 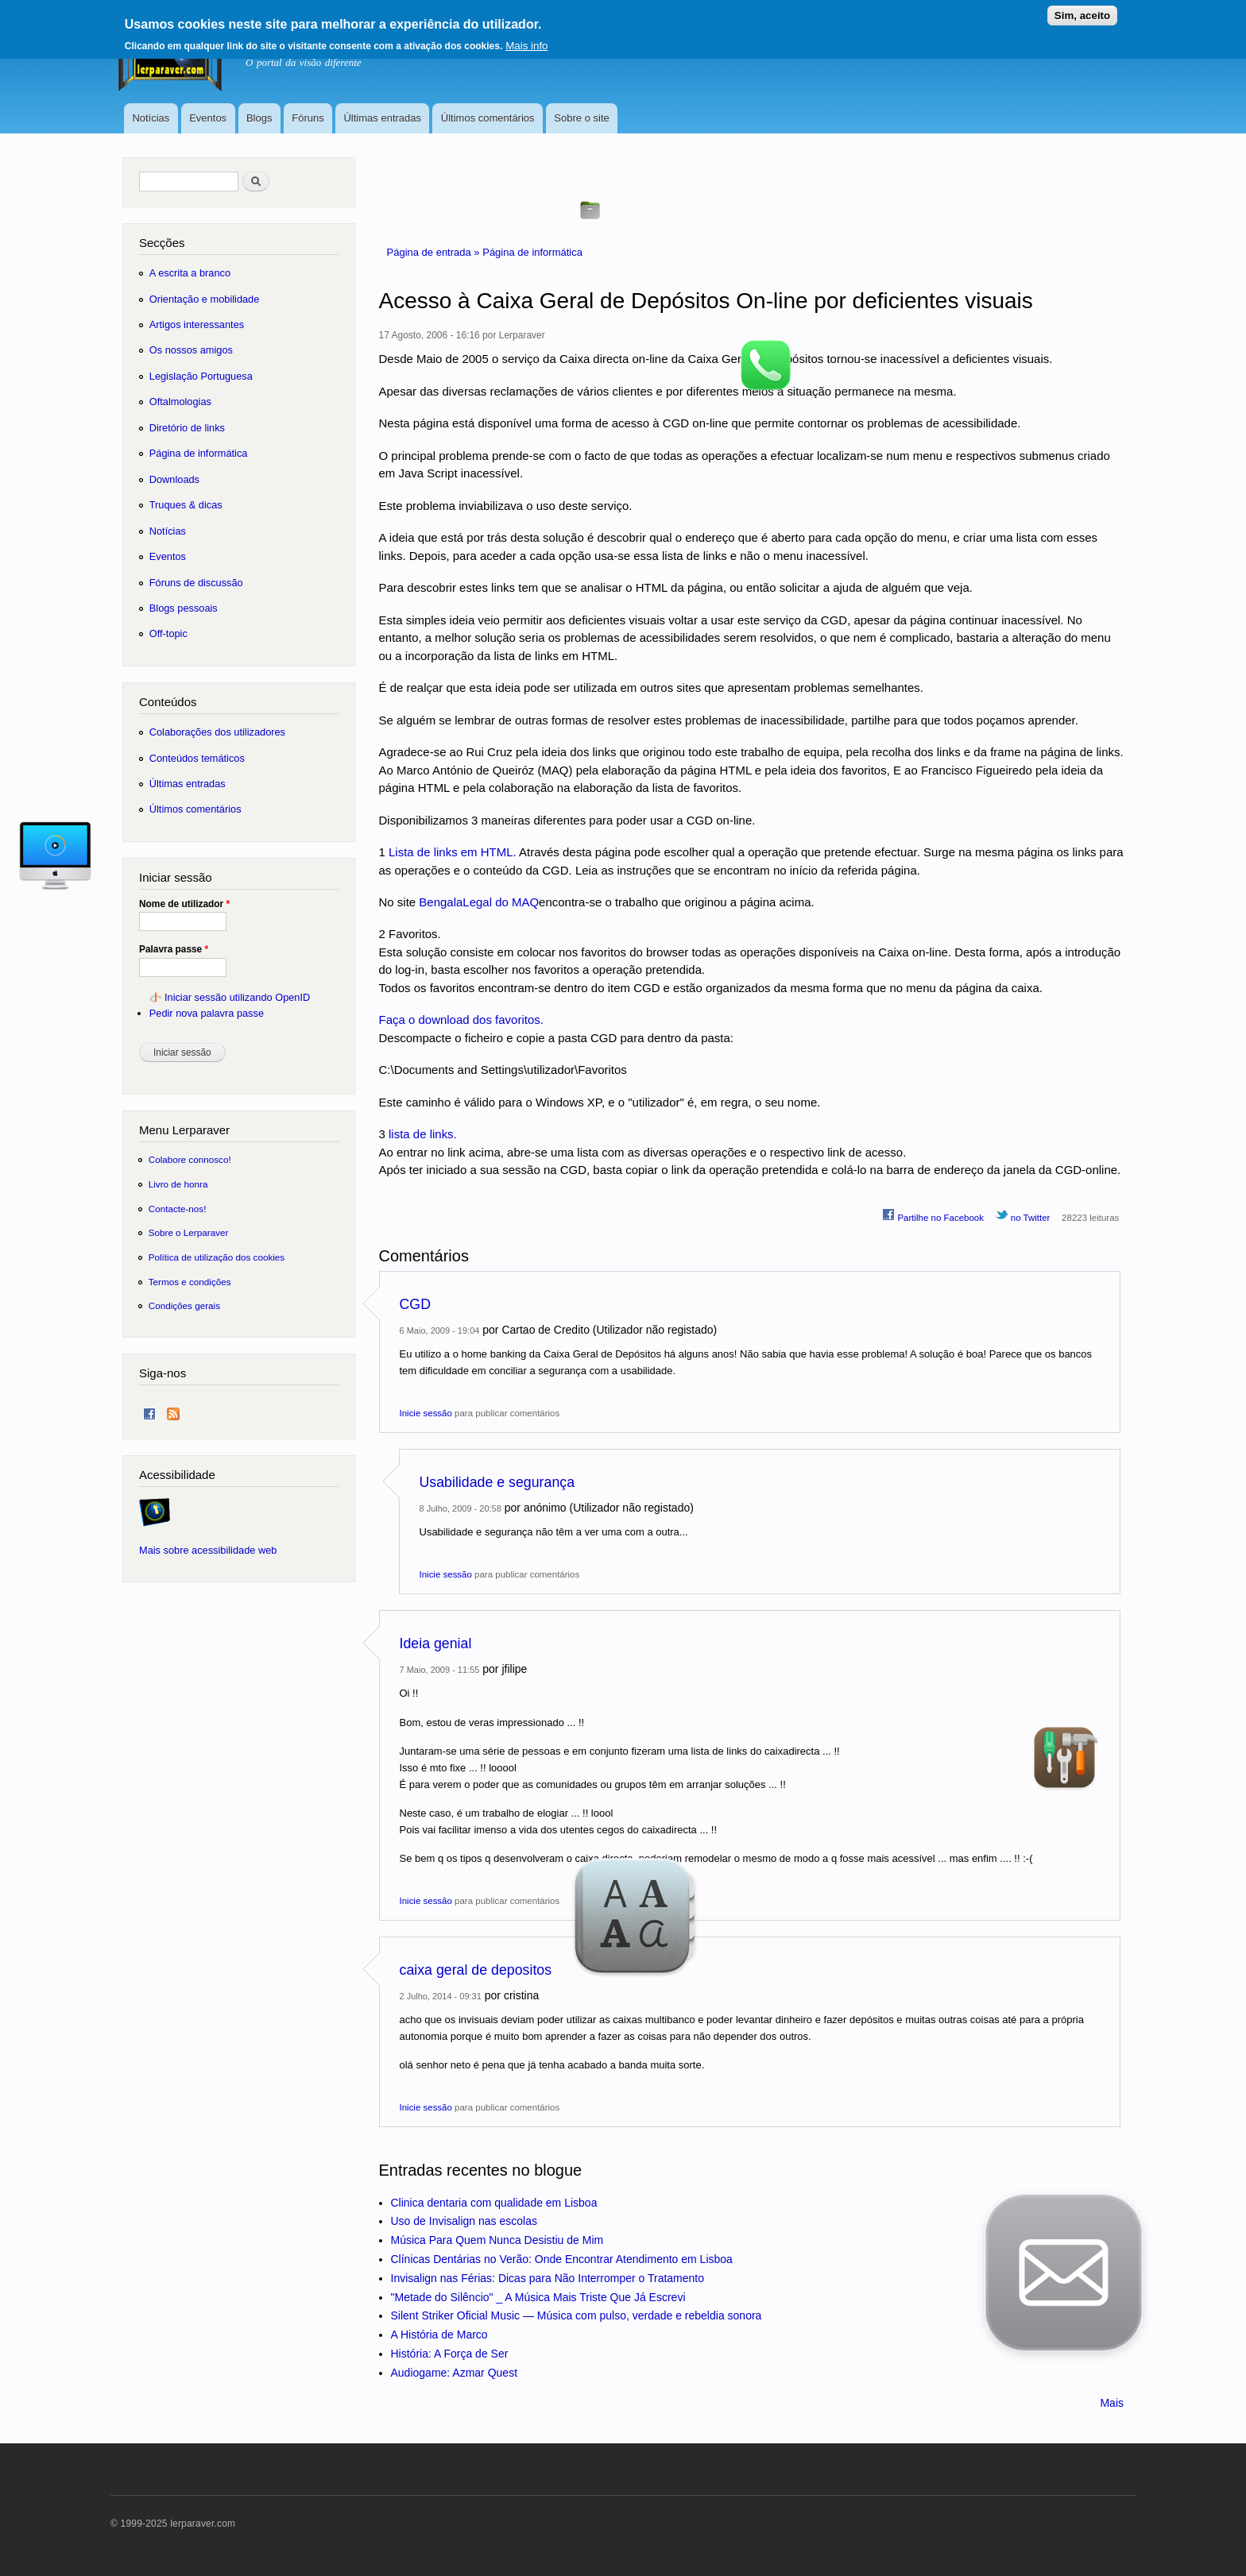 I want to click on open the phone app to make a call, so click(x=765, y=365).